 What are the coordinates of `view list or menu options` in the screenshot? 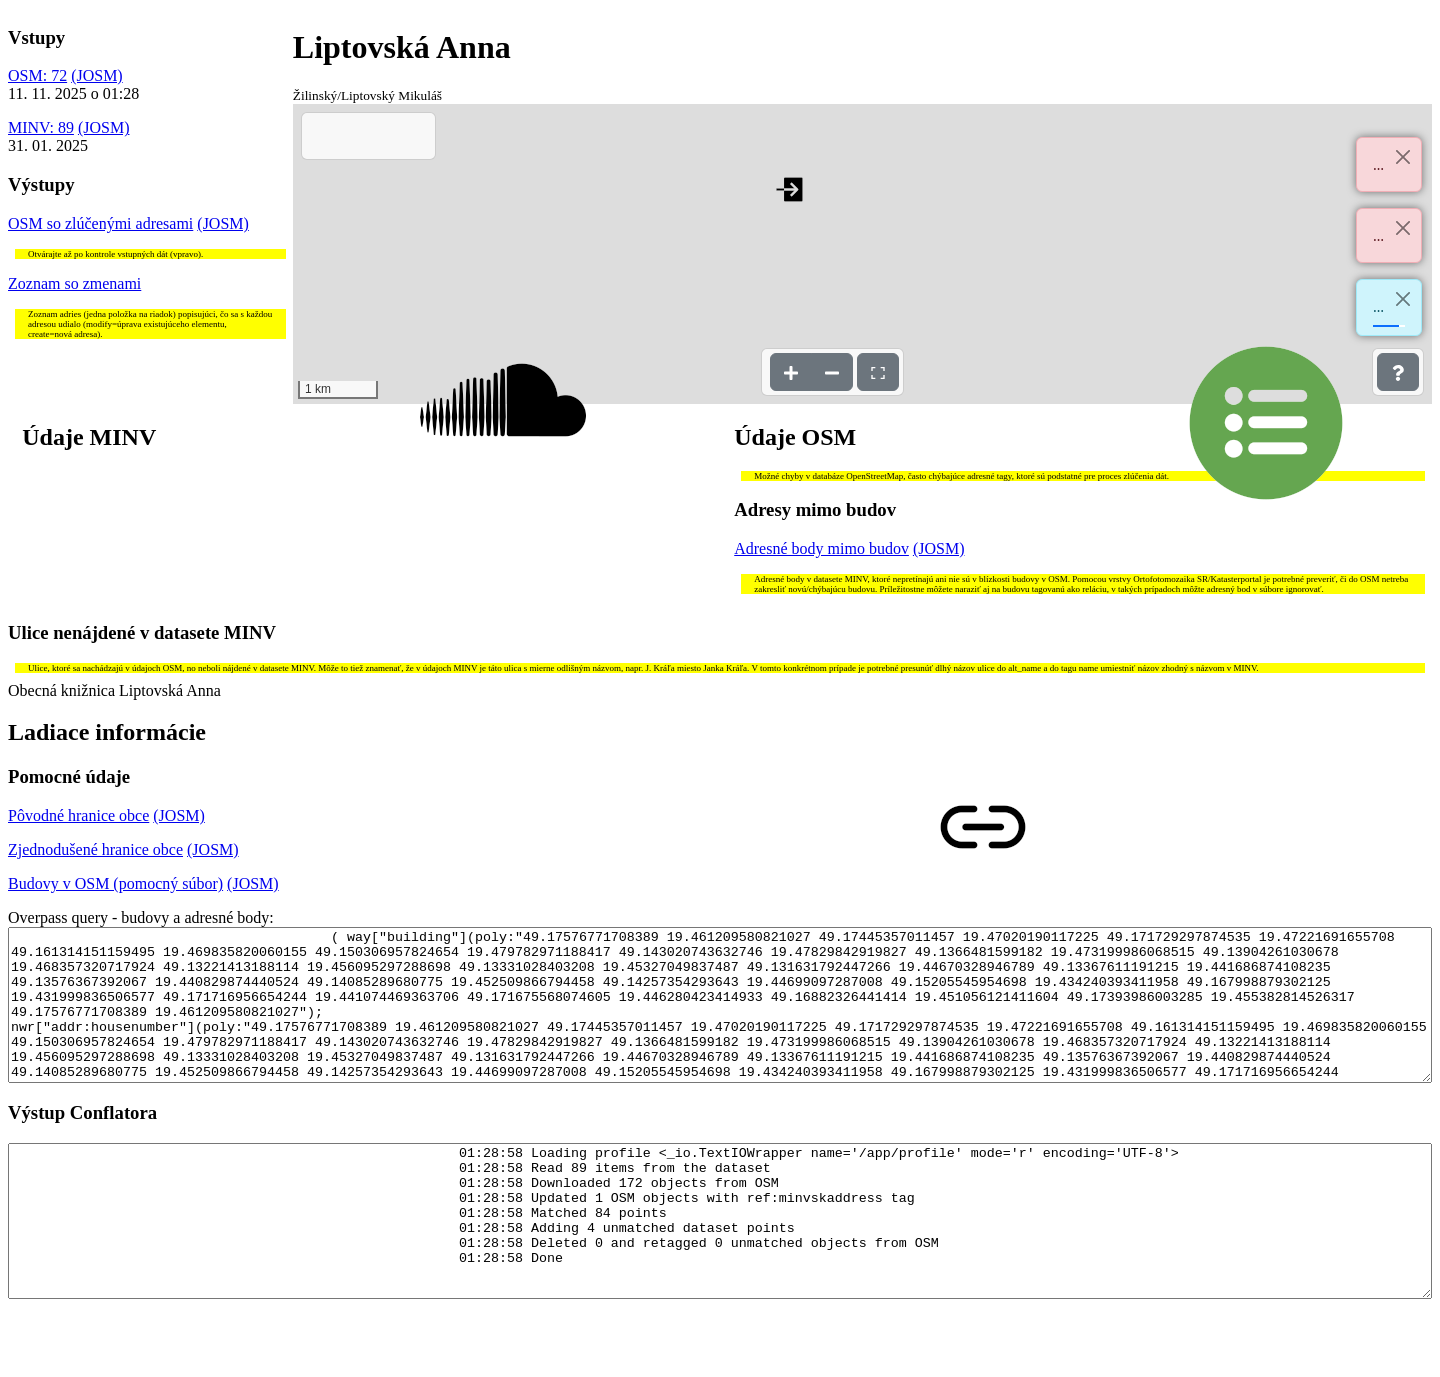 It's located at (1266, 423).